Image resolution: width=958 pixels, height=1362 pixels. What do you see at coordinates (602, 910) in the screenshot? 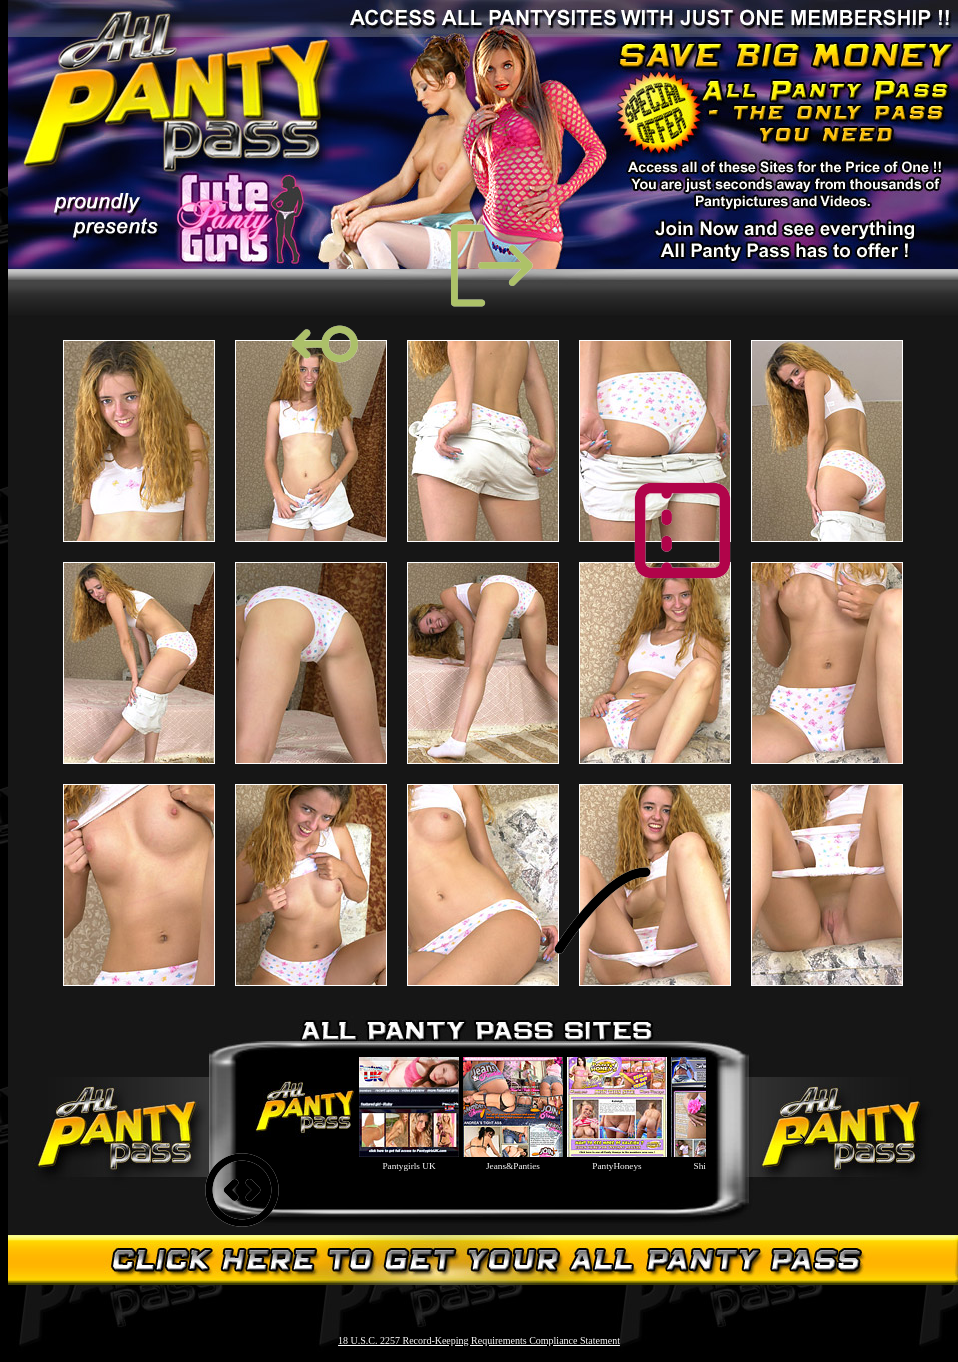
I see `apply ease-out animation timing` at bounding box center [602, 910].